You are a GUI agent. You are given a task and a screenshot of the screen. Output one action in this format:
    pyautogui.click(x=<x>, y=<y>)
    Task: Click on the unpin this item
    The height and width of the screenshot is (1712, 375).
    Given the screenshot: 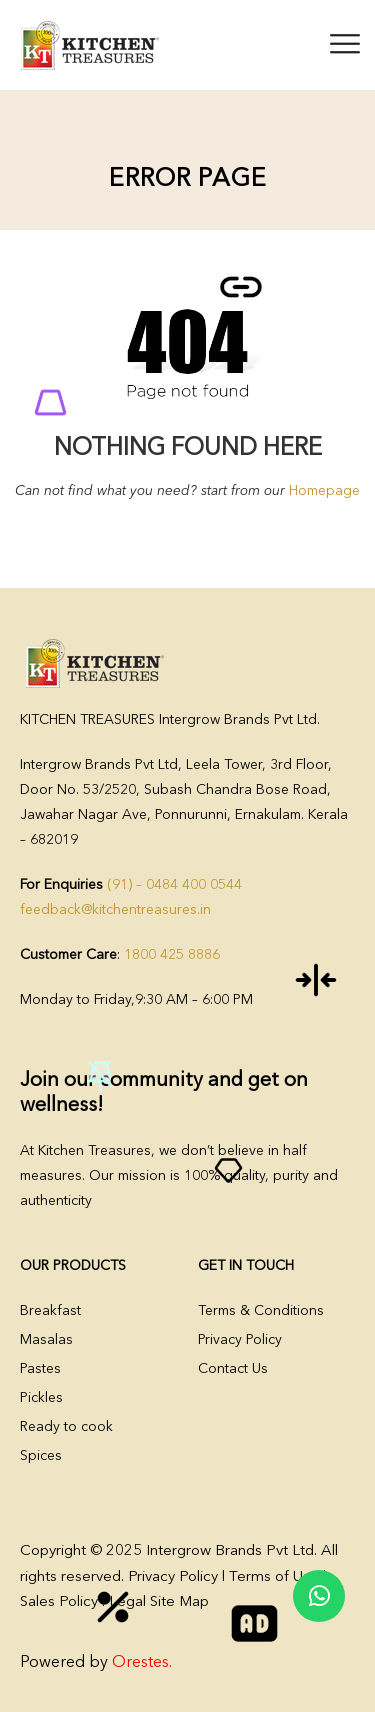 What is the action you would take?
    pyautogui.click(x=100, y=1074)
    